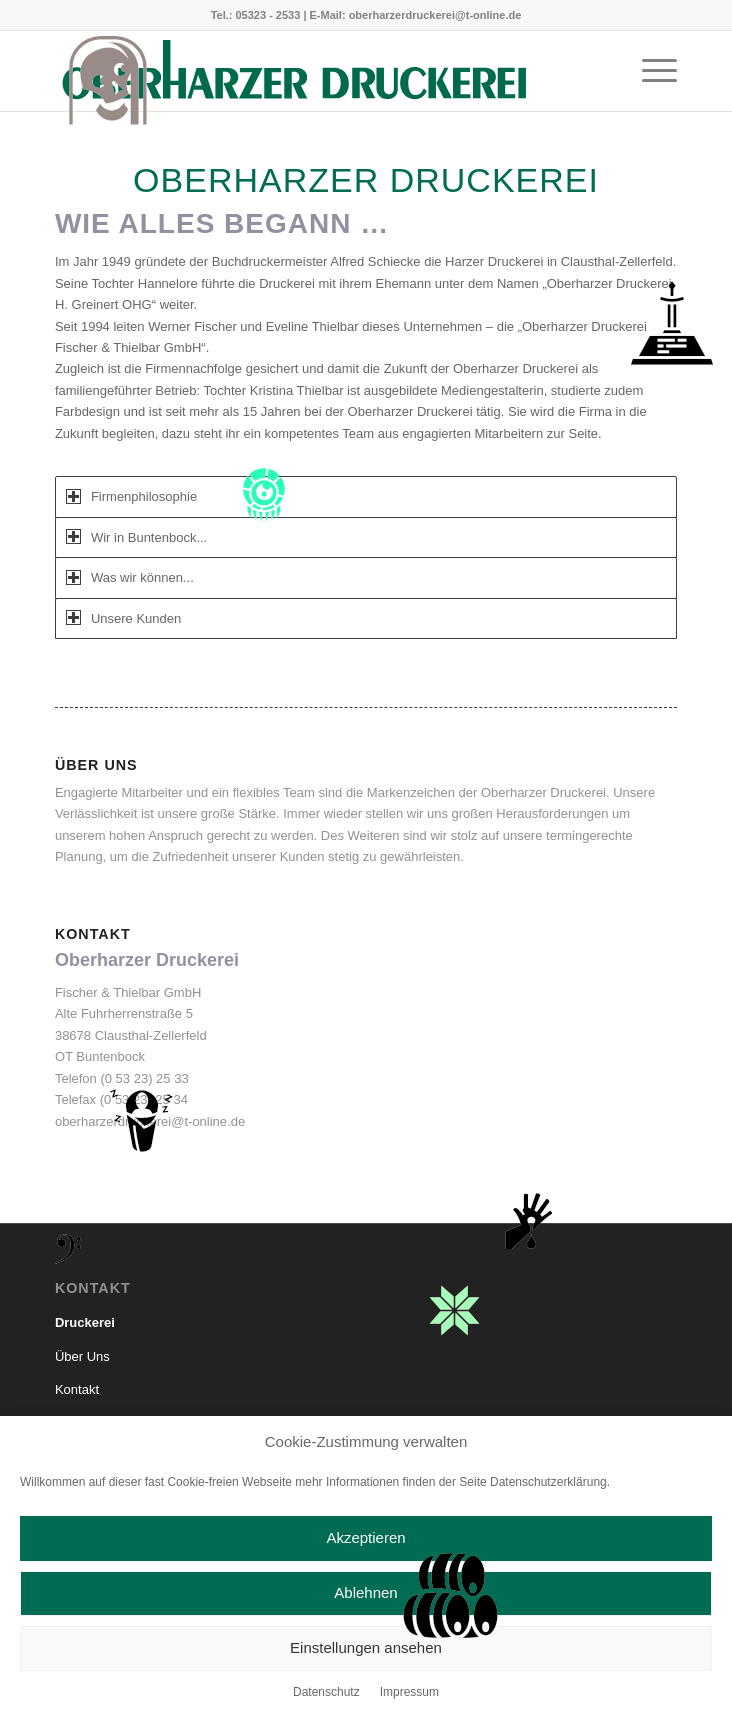  What do you see at coordinates (68, 1249) in the screenshot?
I see `indicates bass clef or low-range musical notation` at bounding box center [68, 1249].